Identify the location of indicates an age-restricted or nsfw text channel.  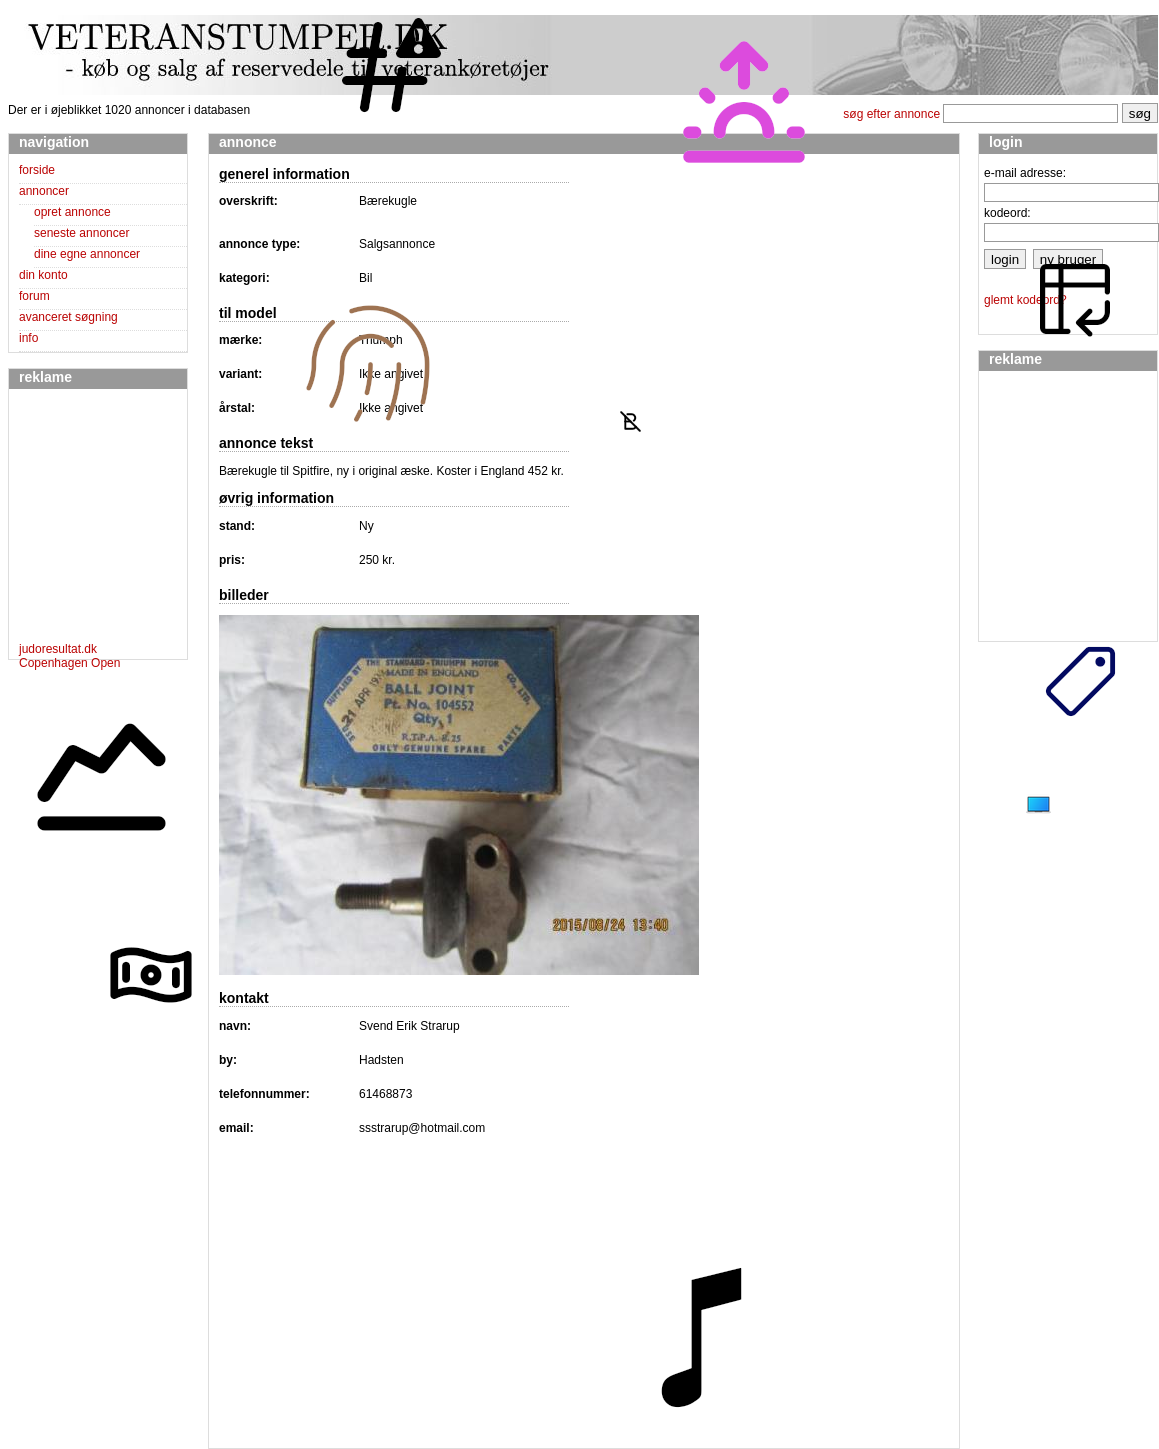
(387, 67).